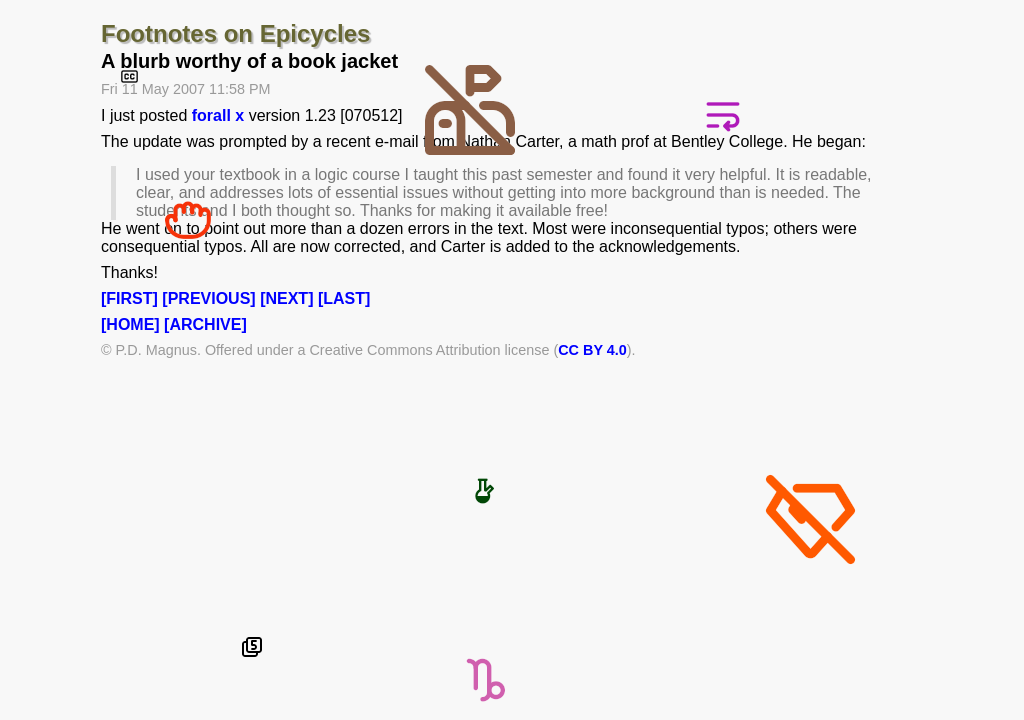  I want to click on view 5 stacked items or layers, so click(252, 647).